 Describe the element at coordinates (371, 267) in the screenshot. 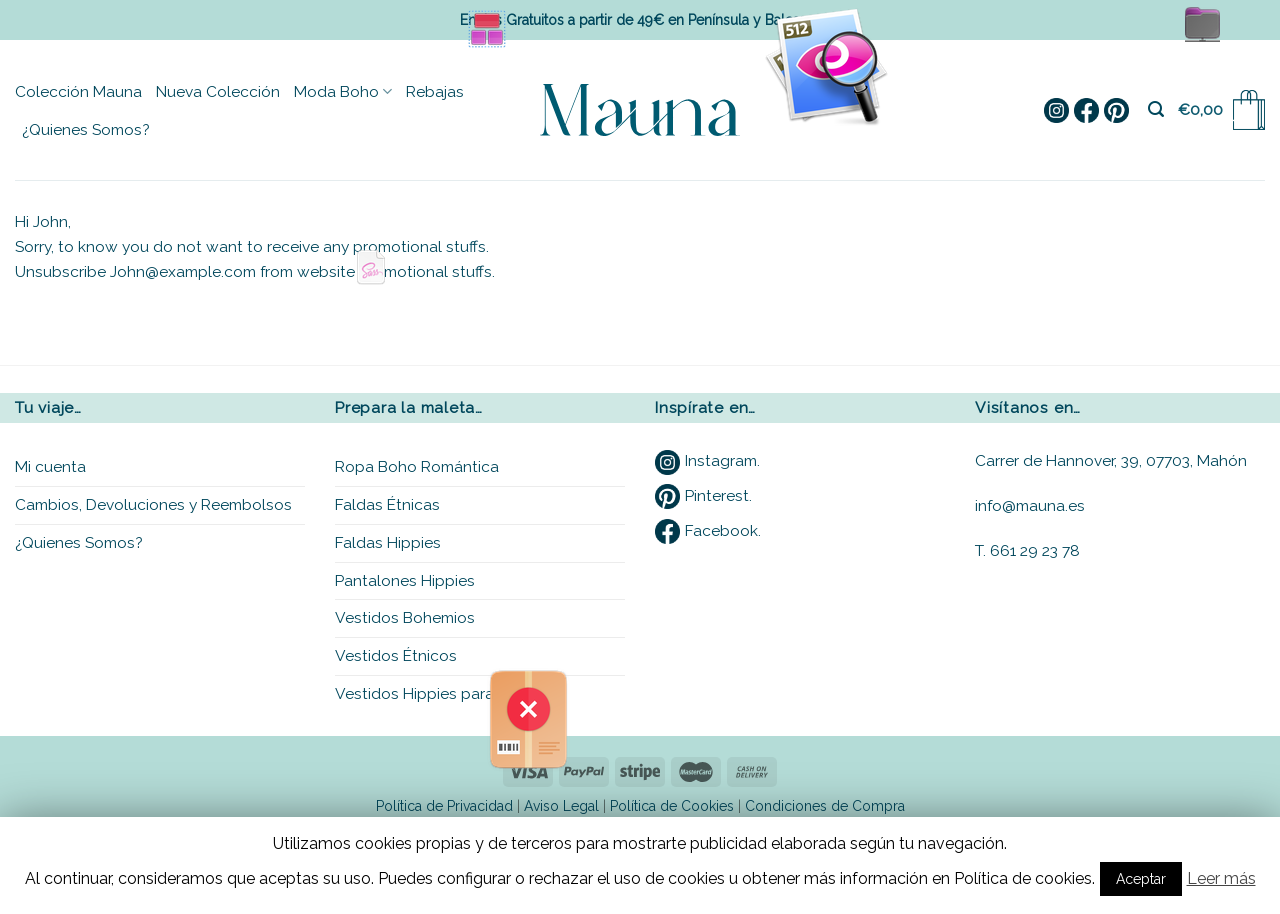

I see `indicates a sass stylesheet file` at that location.